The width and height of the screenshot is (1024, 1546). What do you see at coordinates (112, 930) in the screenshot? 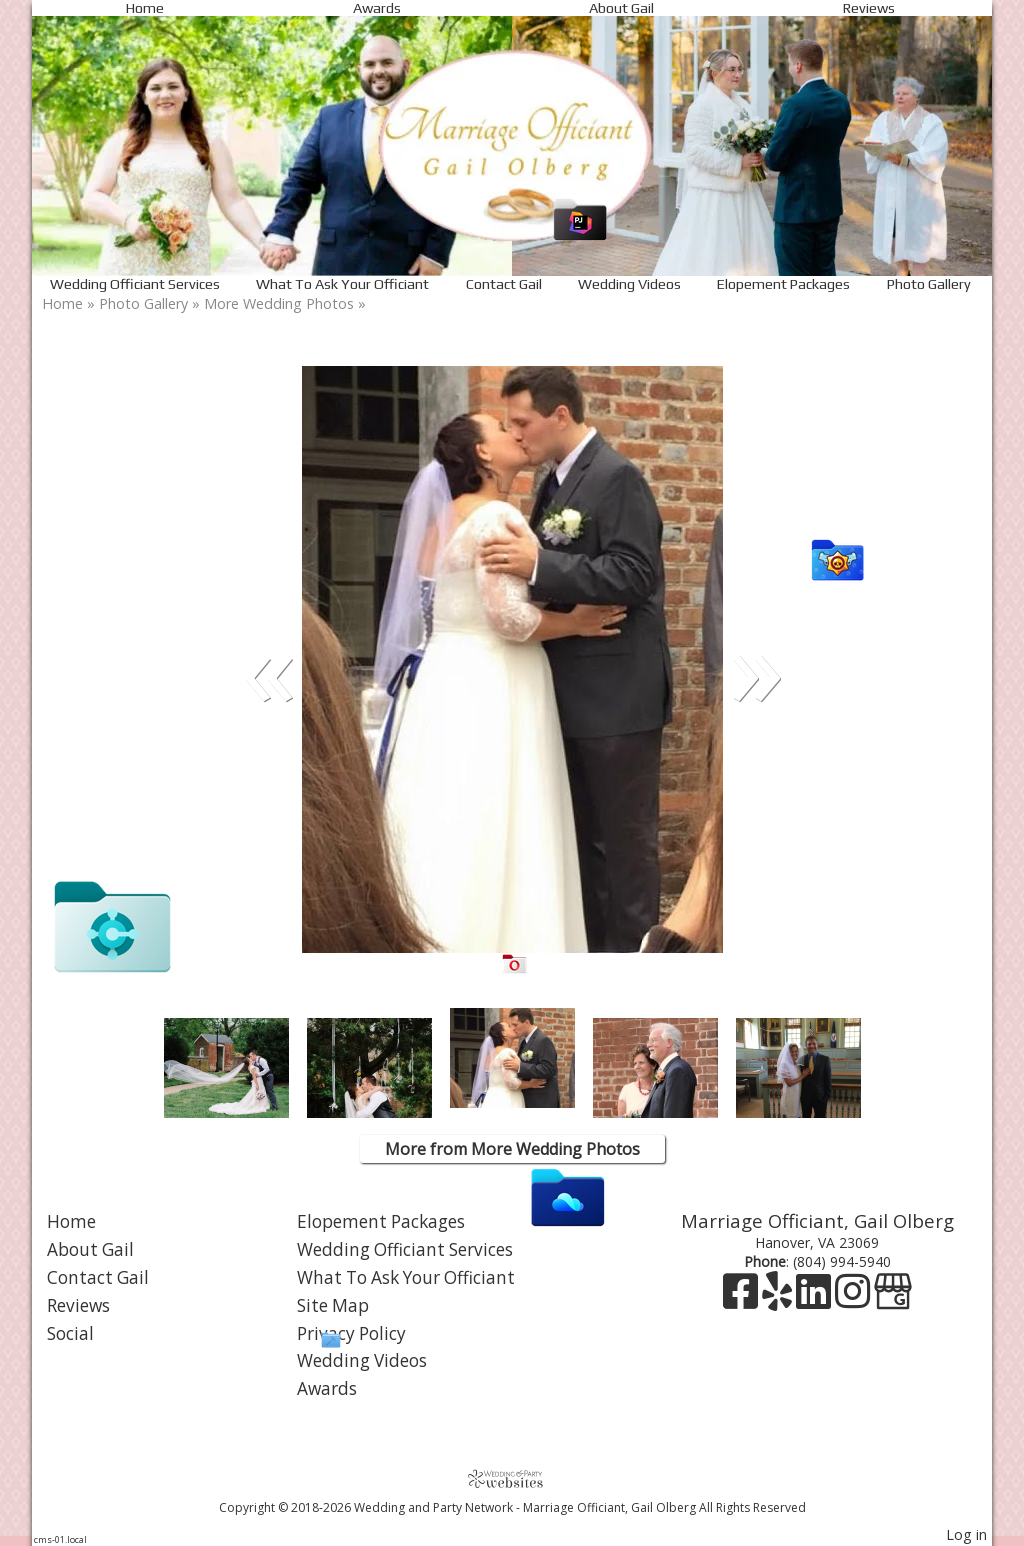
I see `open microsoft dynamics 365 business central files folder` at bounding box center [112, 930].